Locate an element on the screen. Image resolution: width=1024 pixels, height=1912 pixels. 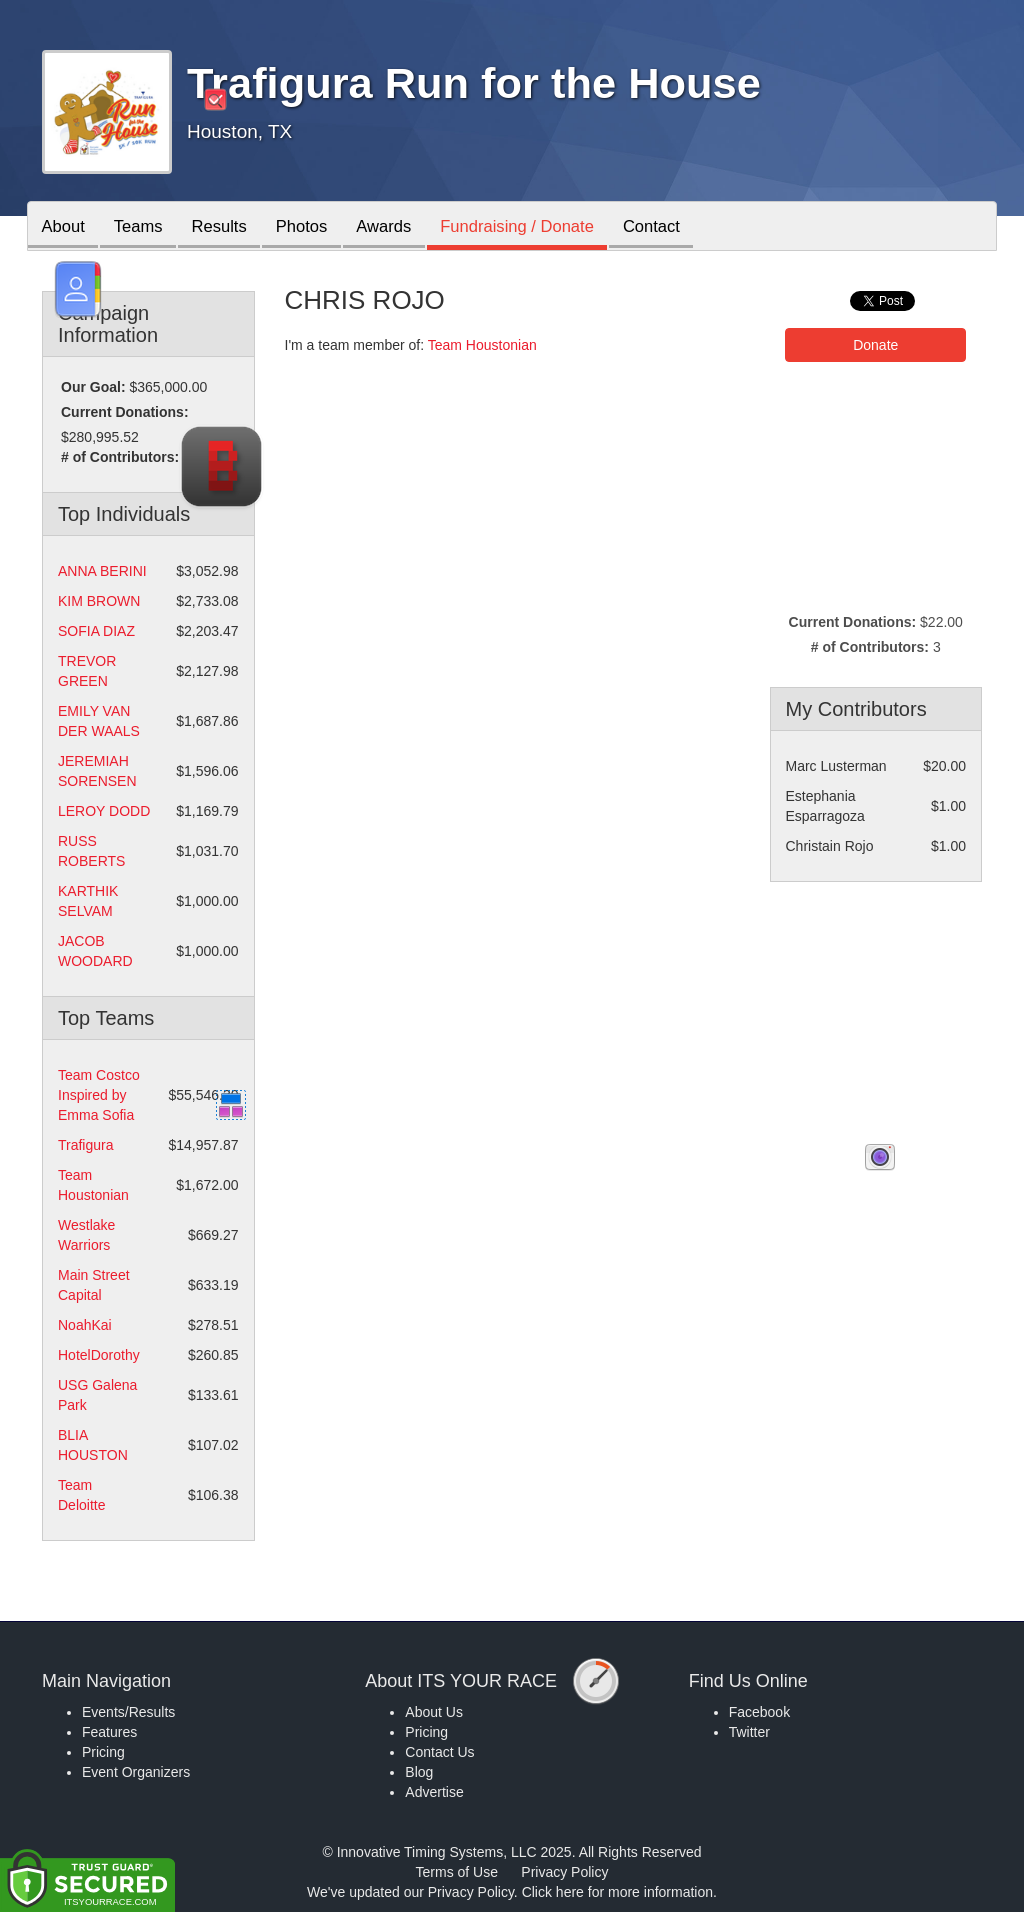
open the contacts app is located at coordinates (78, 289).